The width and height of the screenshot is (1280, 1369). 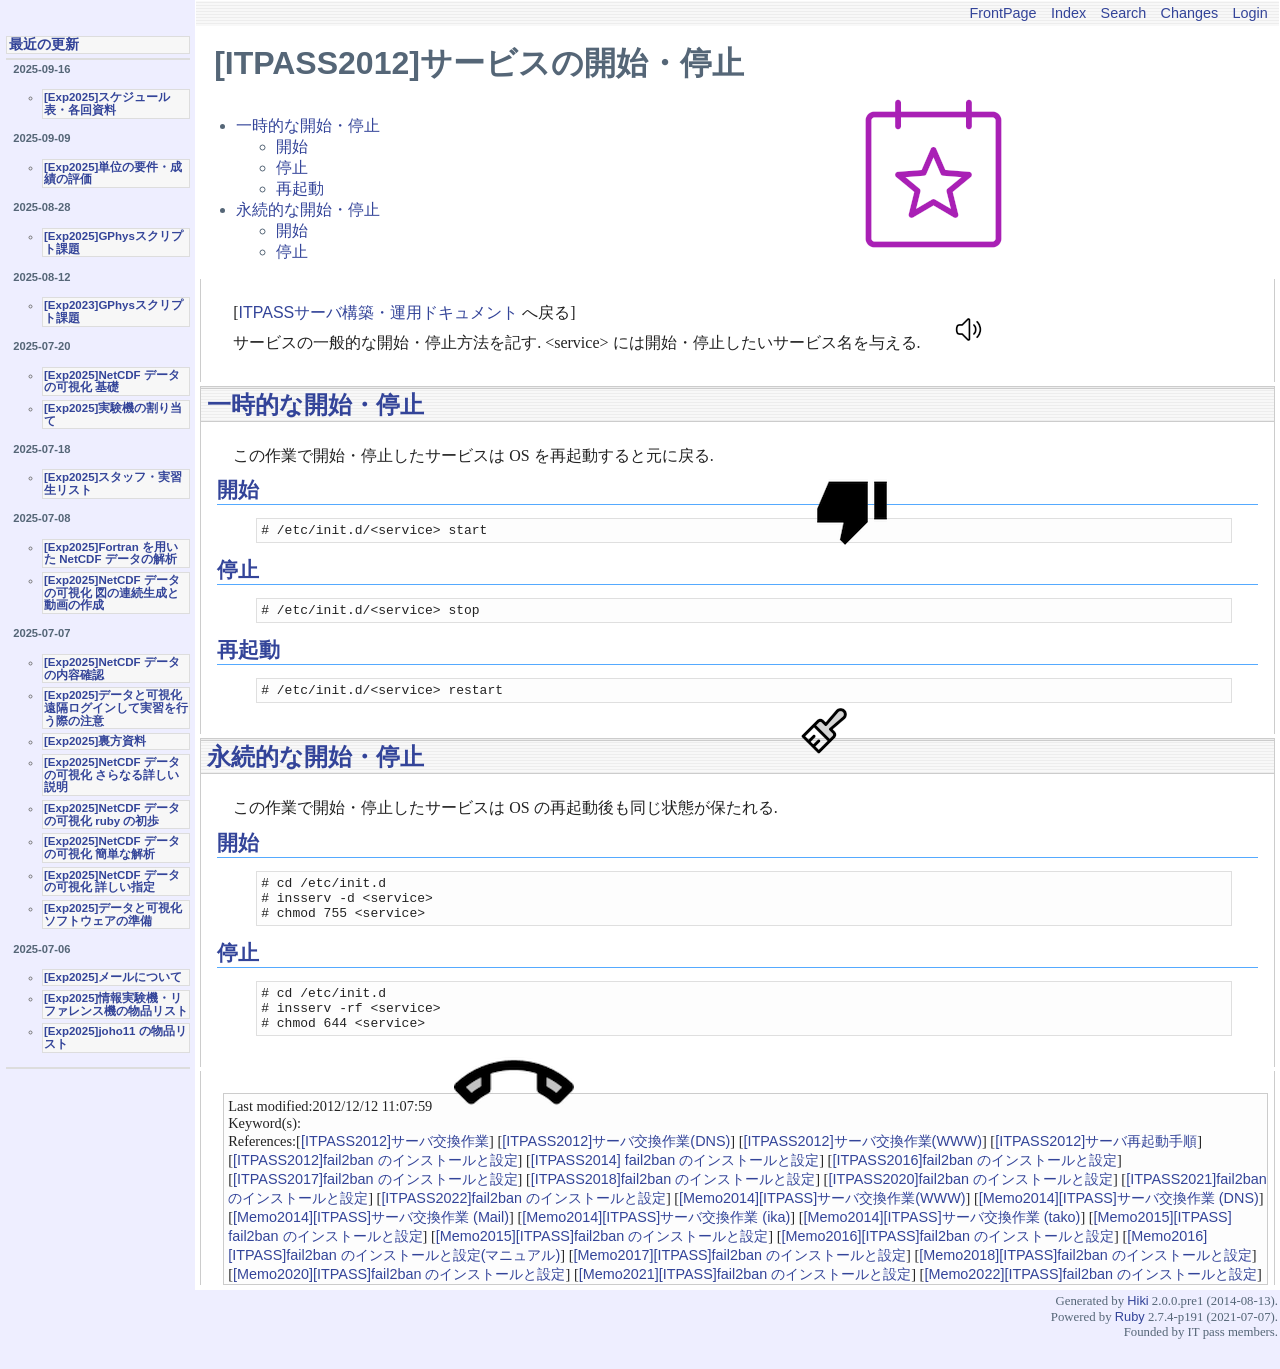 I want to click on access painting or drawing tools, so click(x=825, y=730).